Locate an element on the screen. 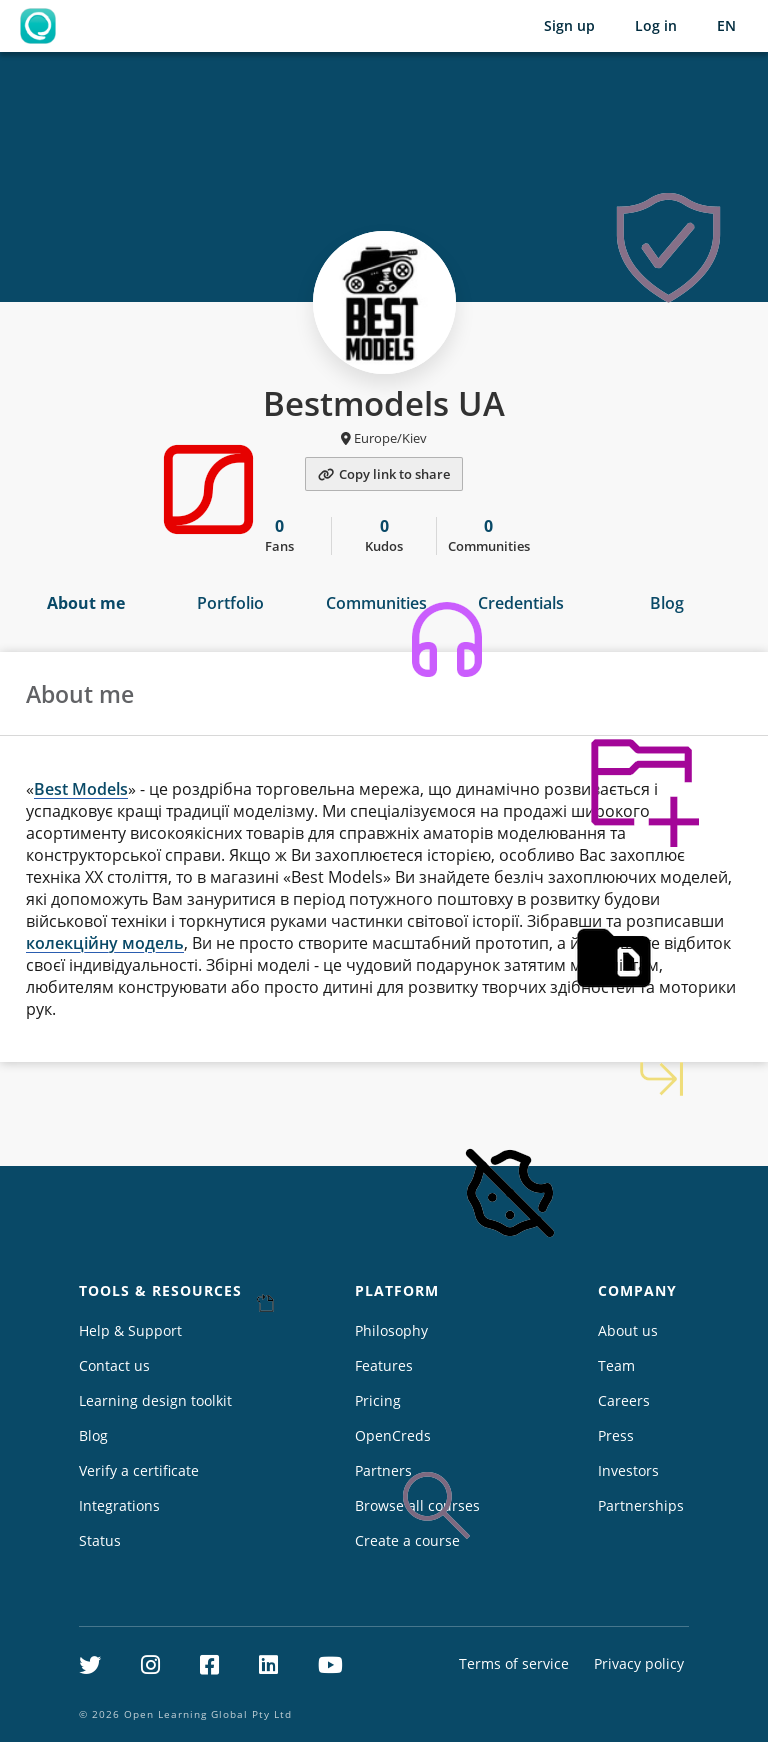  move cursor to next tab stop is located at coordinates (658, 1077).